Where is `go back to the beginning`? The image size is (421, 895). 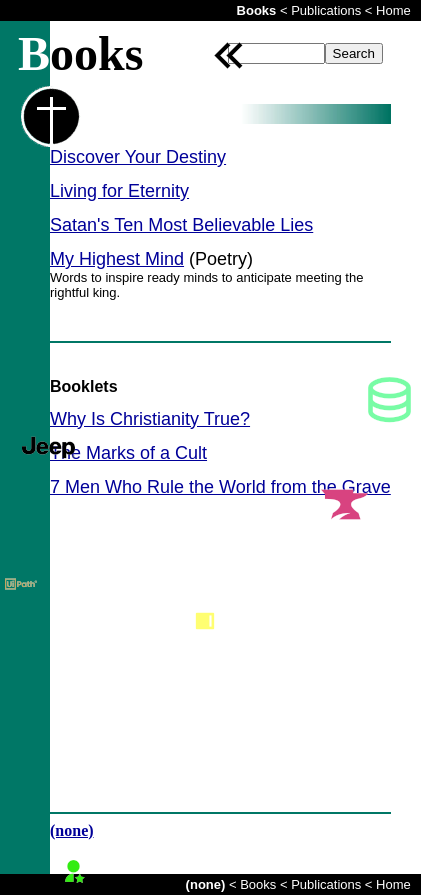
go back to the beginning is located at coordinates (229, 55).